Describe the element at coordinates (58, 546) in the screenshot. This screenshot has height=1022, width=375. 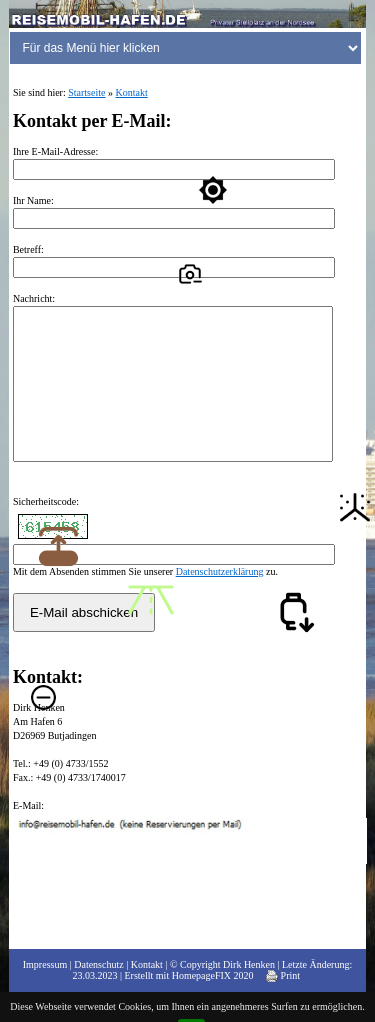
I see `move element to top position` at that location.